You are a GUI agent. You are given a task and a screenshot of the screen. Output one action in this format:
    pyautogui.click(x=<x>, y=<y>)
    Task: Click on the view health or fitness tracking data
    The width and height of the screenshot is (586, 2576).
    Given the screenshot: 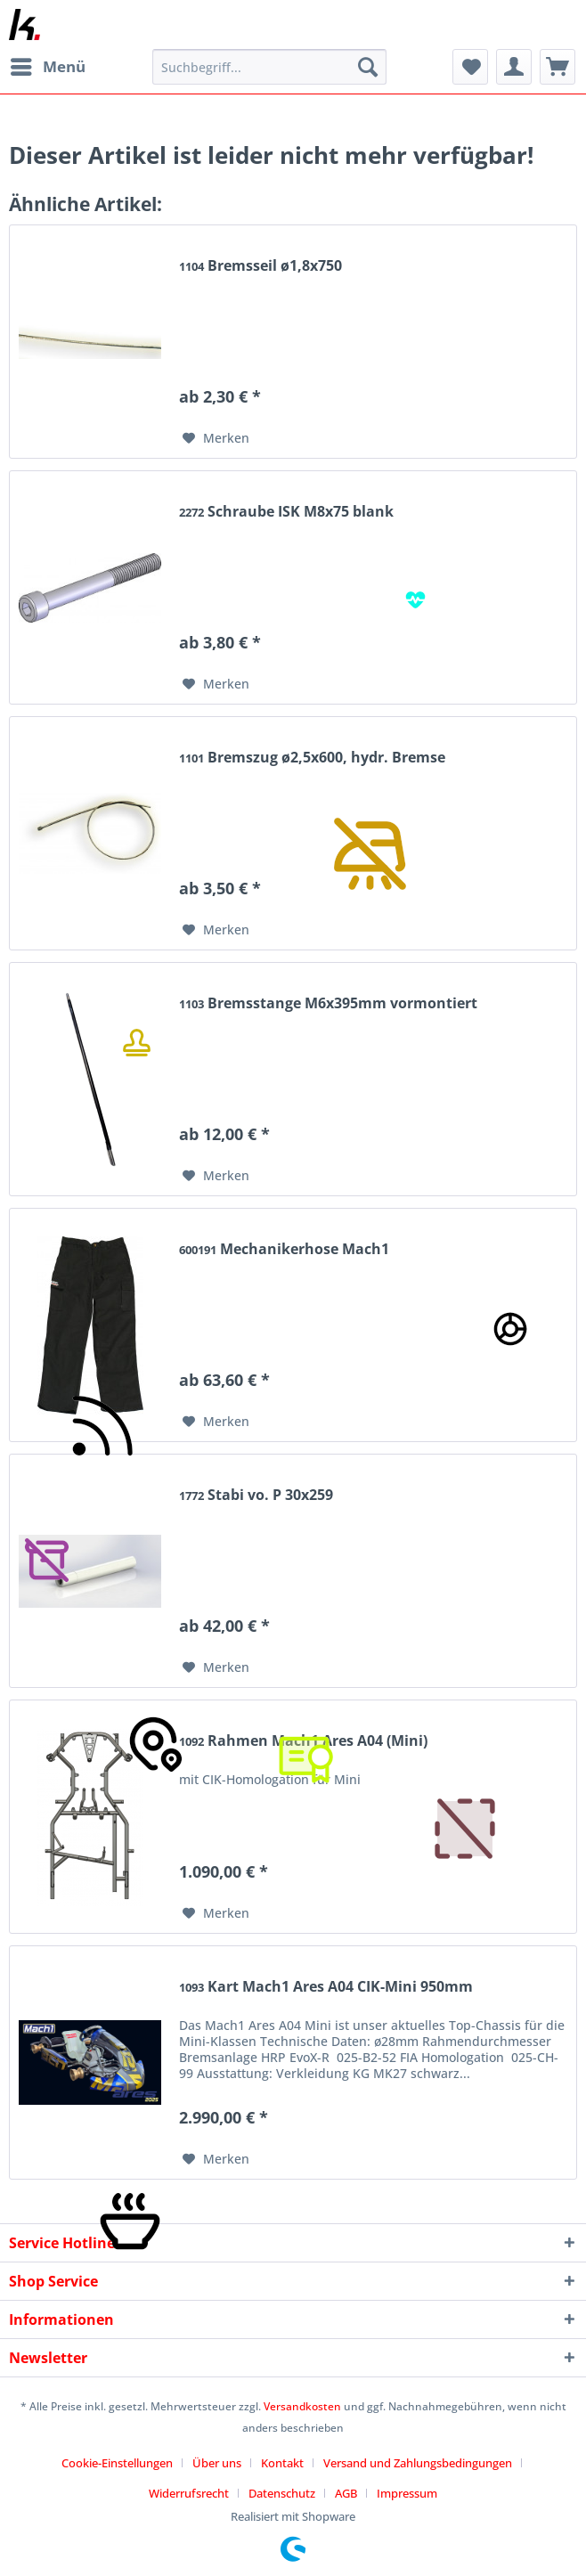 What is the action you would take?
    pyautogui.click(x=415, y=599)
    